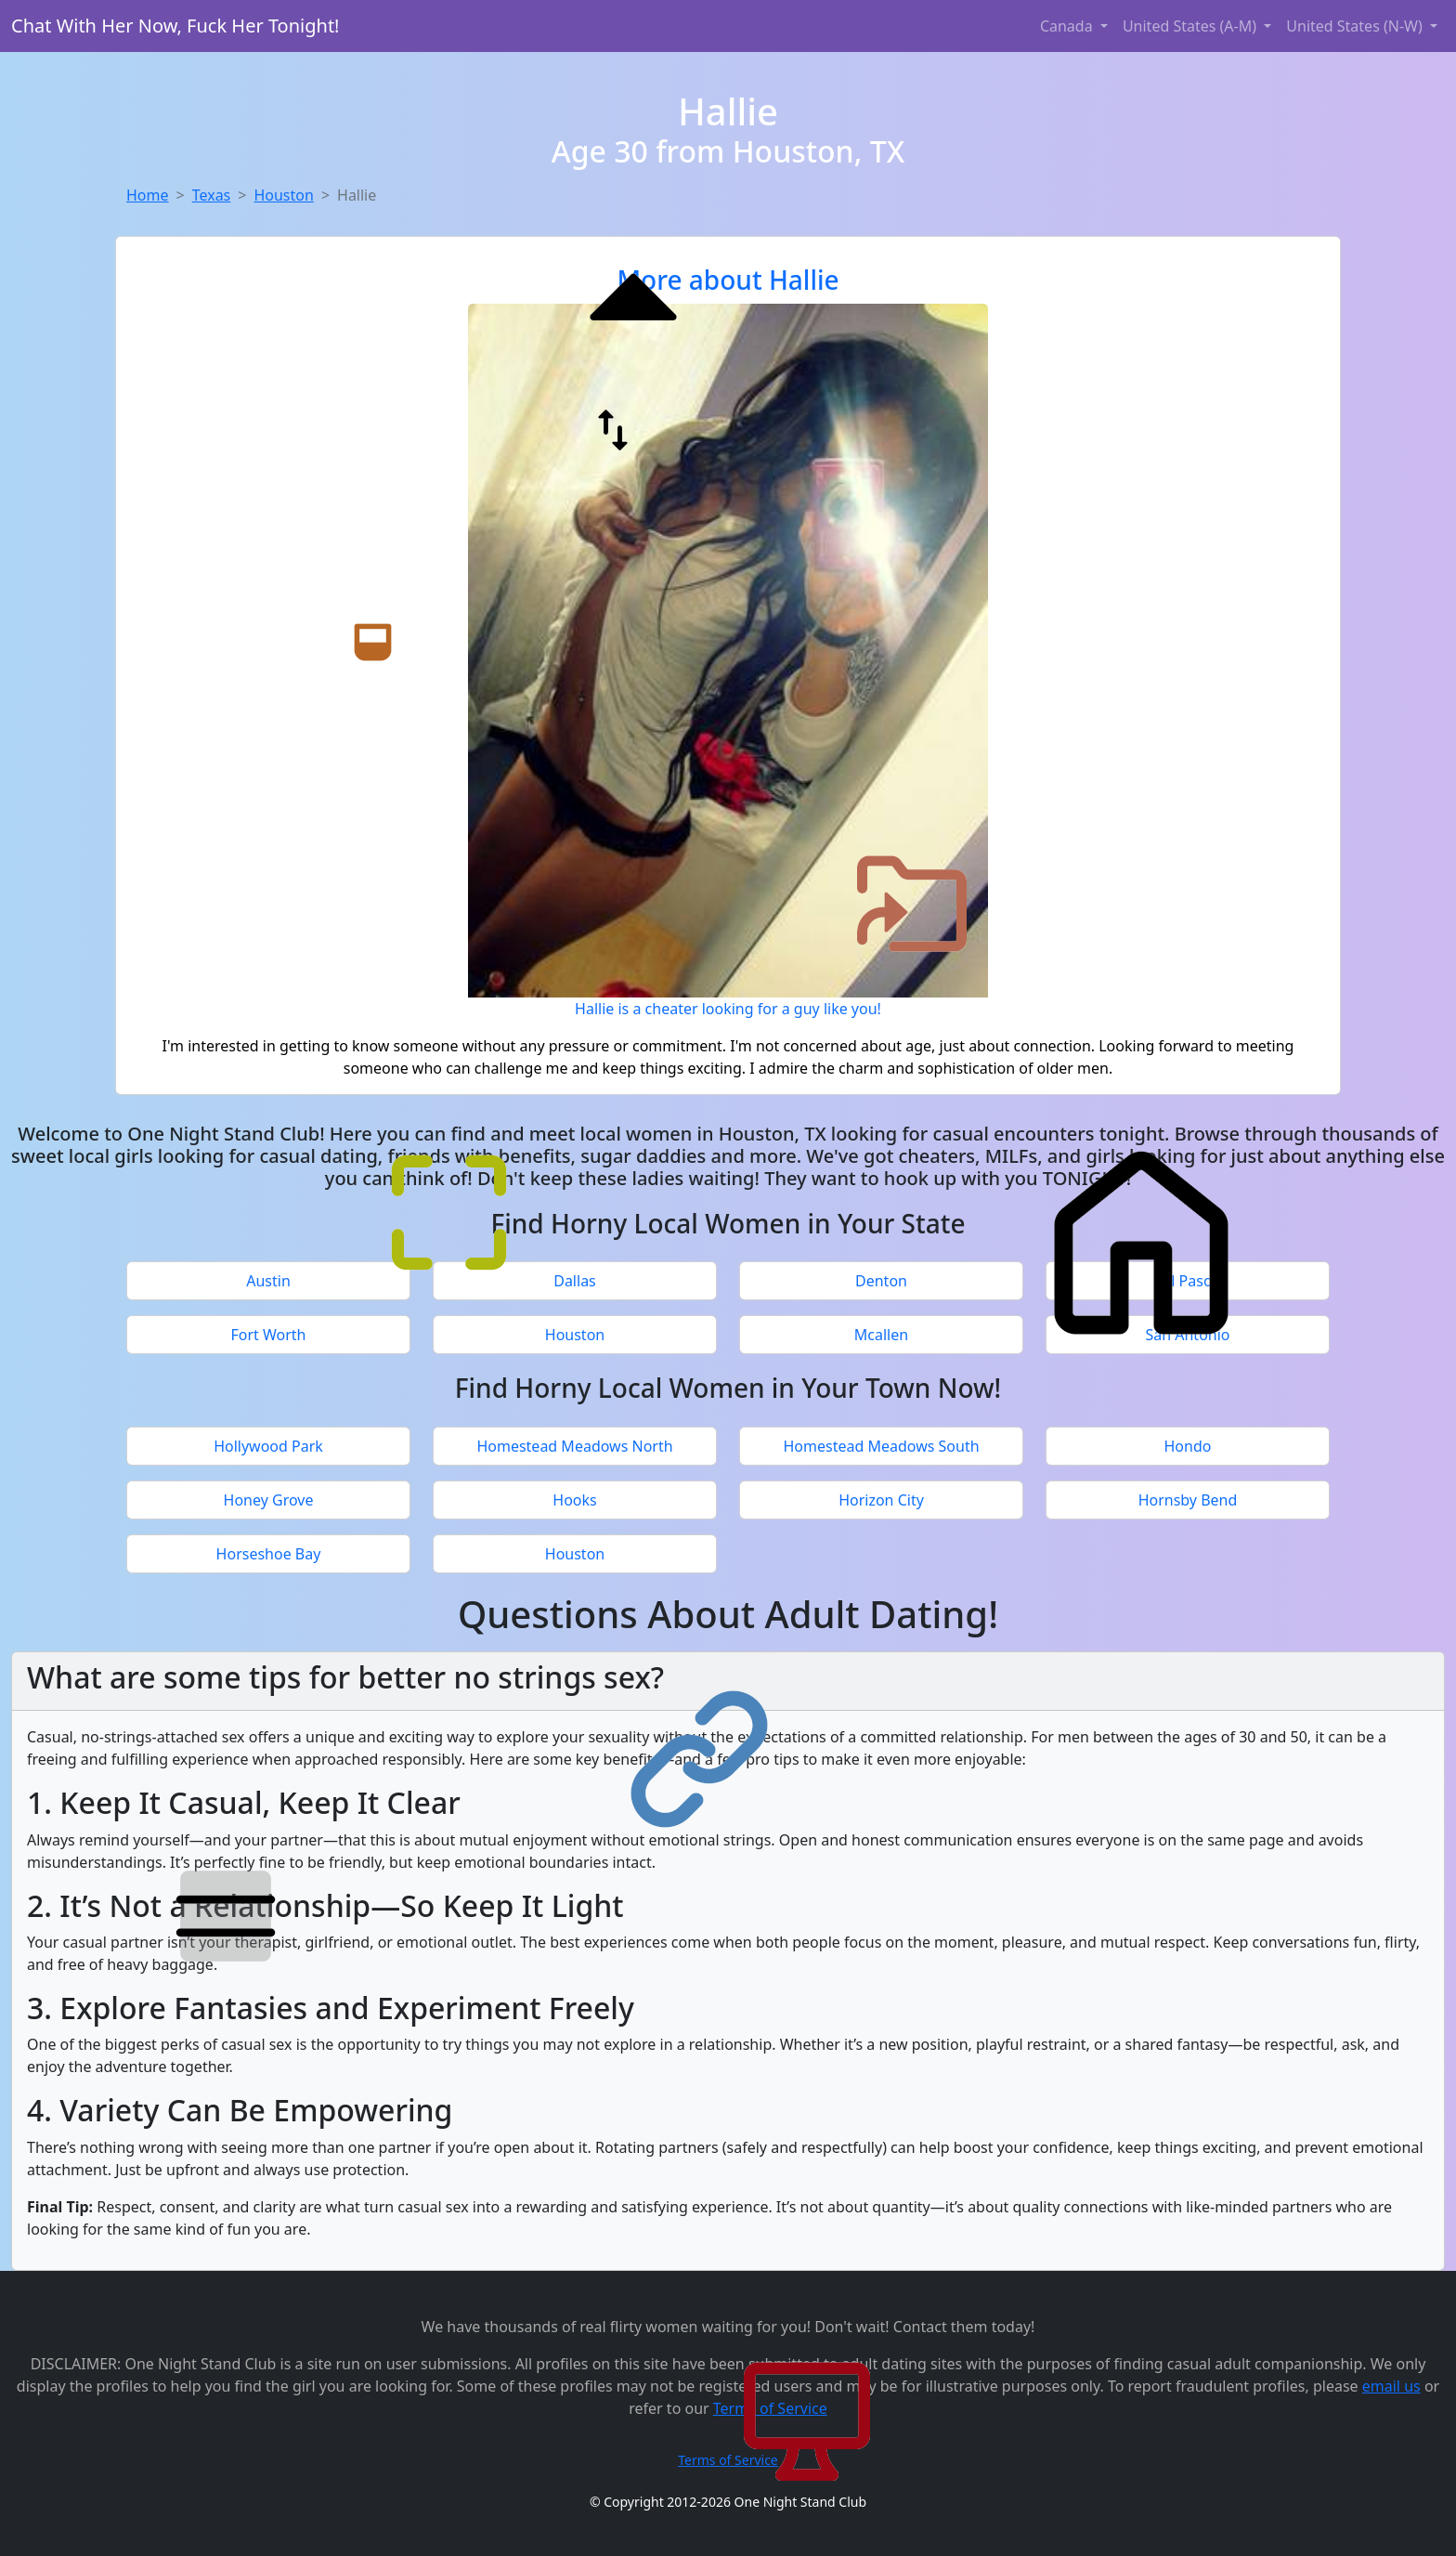 This screenshot has height=2556, width=1456. Describe the element at coordinates (226, 1916) in the screenshot. I see `indicates equality or comparison function` at that location.